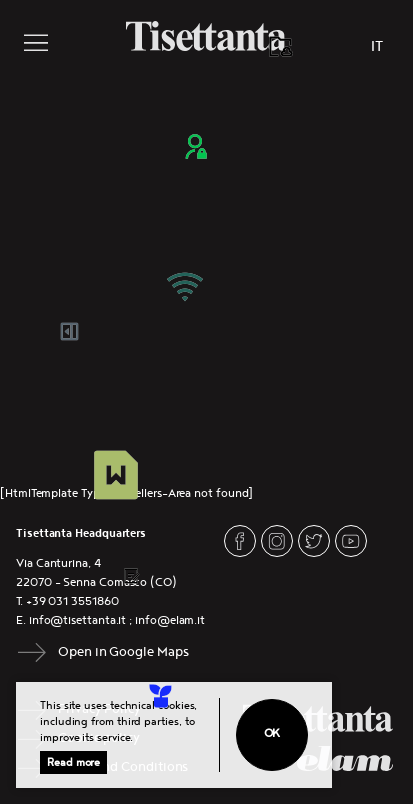 Image resolution: width=413 pixels, height=804 pixels. I want to click on access plant care or gardening features, so click(161, 696).